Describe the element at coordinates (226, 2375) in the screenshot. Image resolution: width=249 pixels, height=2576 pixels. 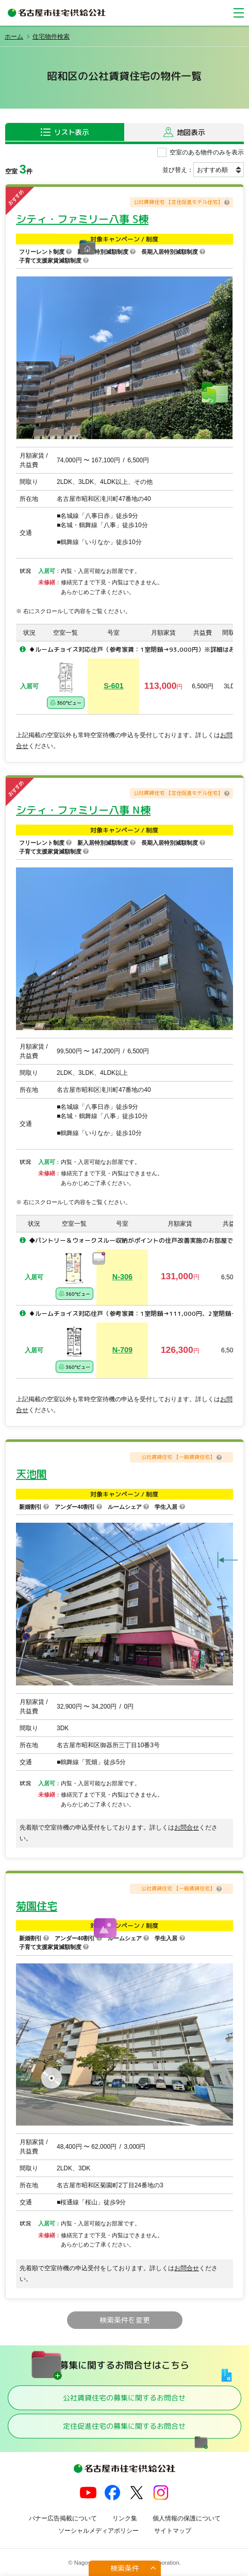
I see `a compressed windows executable file` at that location.